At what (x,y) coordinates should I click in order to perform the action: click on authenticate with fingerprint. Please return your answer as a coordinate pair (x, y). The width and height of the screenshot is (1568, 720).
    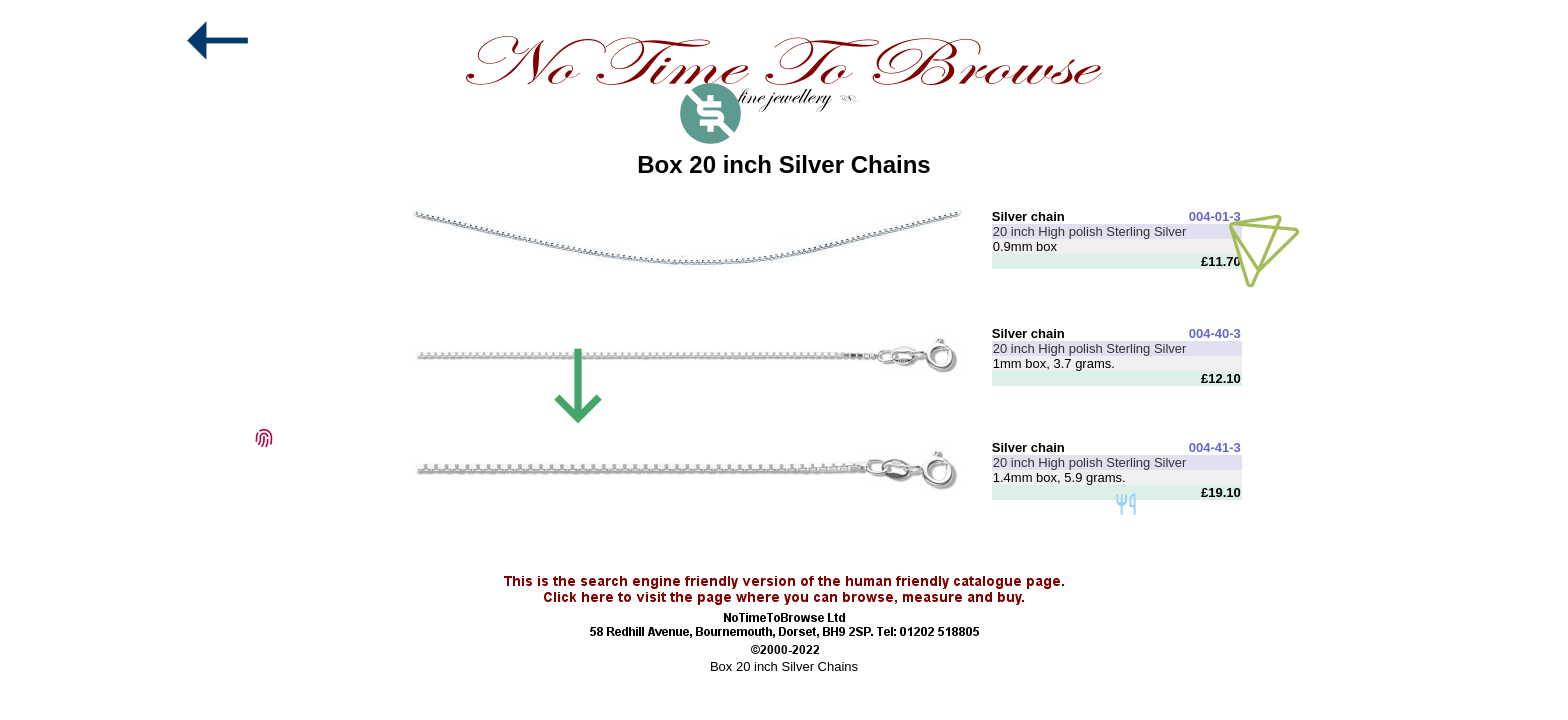
    Looking at the image, I should click on (264, 438).